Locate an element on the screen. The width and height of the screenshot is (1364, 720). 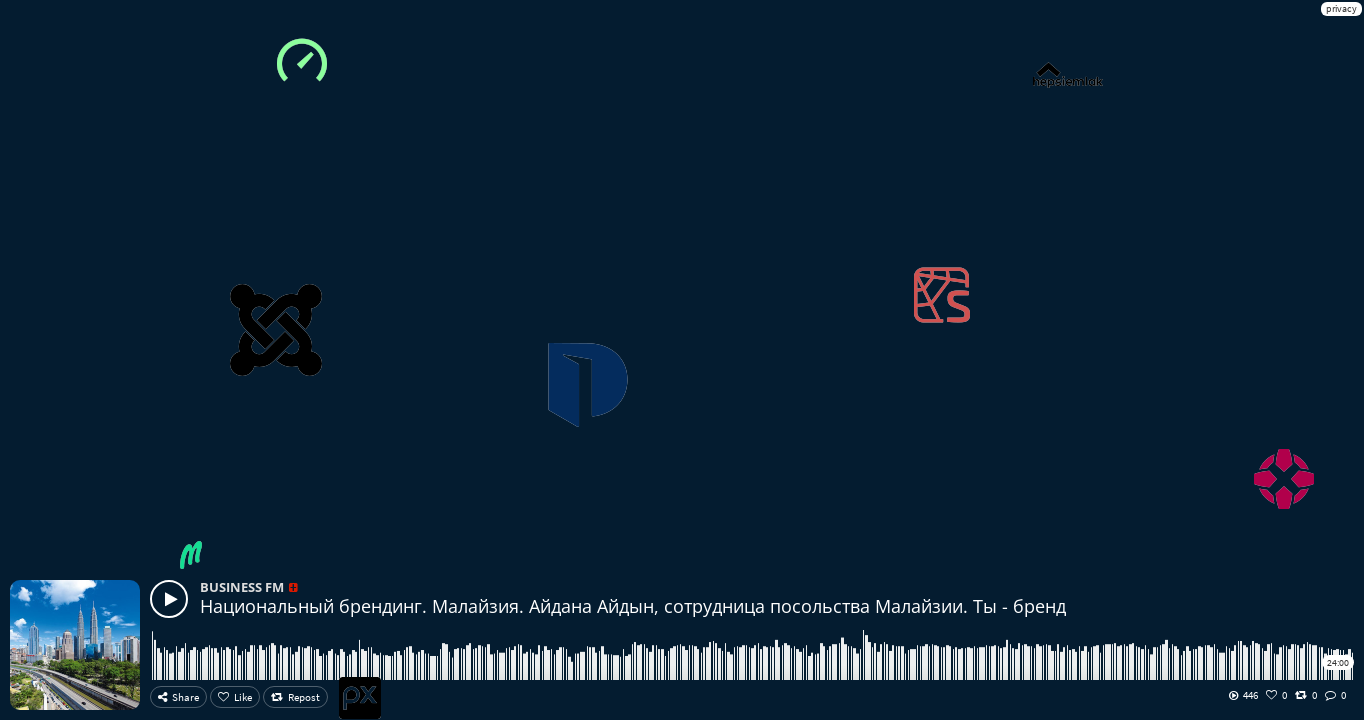
visit the Spyderide website or app is located at coordinates (942, 295).